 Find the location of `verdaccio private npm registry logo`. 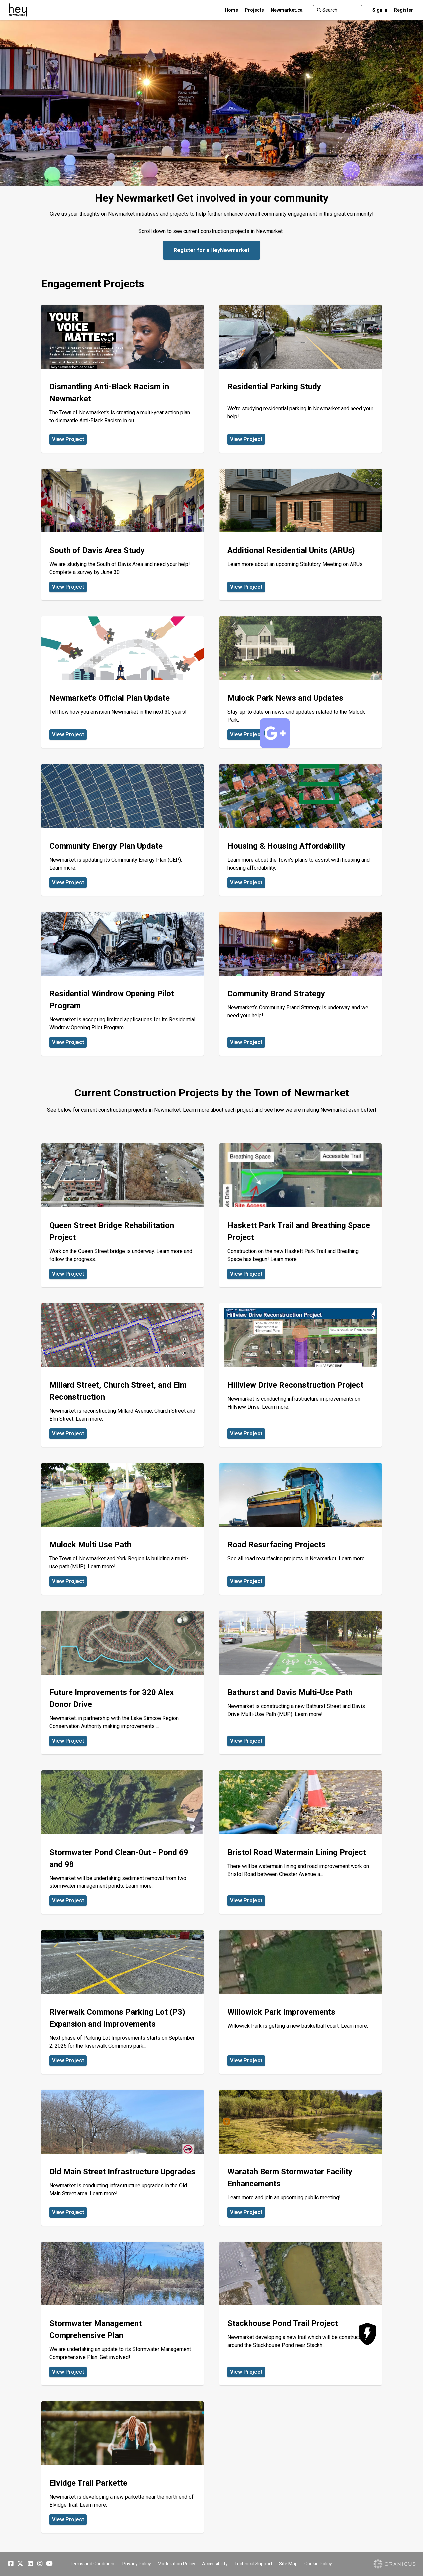

verdaccio private npm registry logo is located at coordinates (226, 2121).